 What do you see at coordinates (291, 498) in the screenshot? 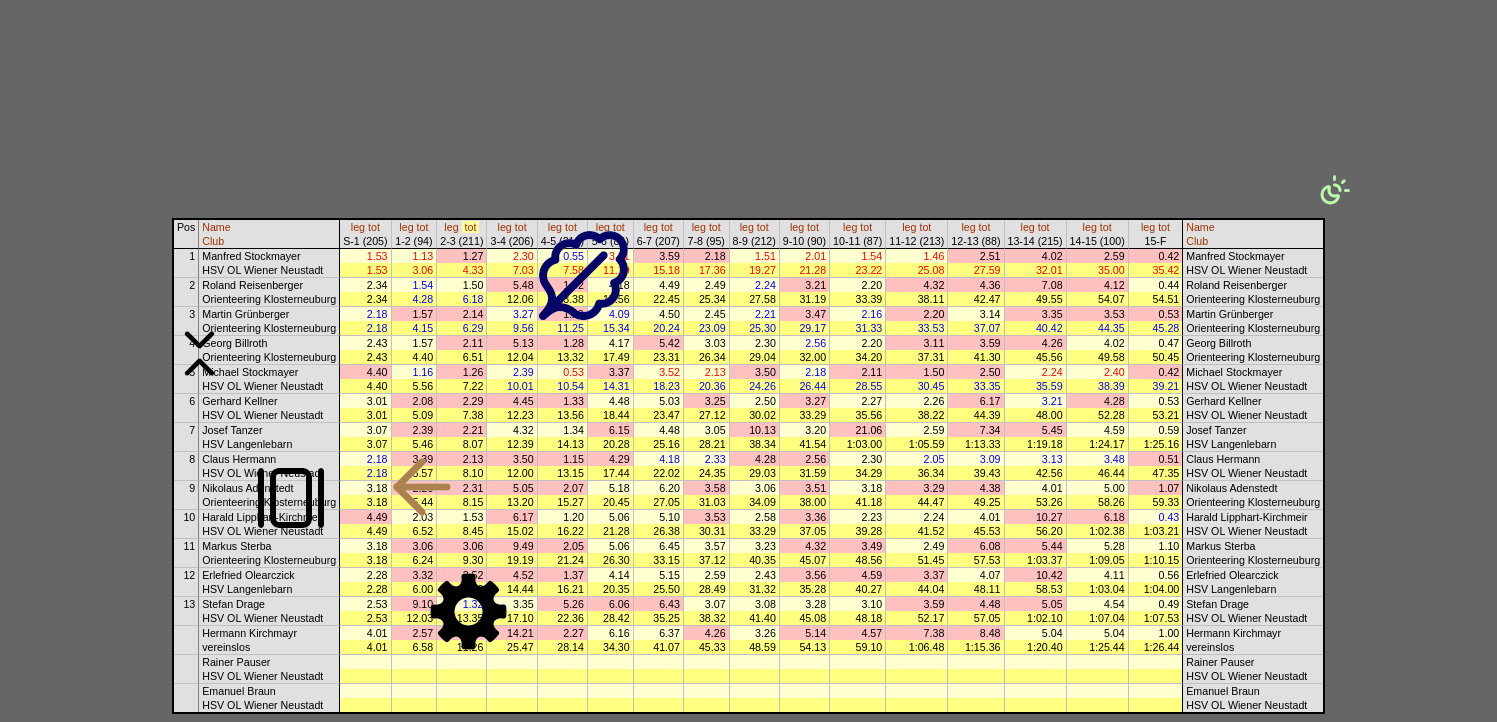
I see `browse images in horizontal gallery view` at bounding box center [291, 498].